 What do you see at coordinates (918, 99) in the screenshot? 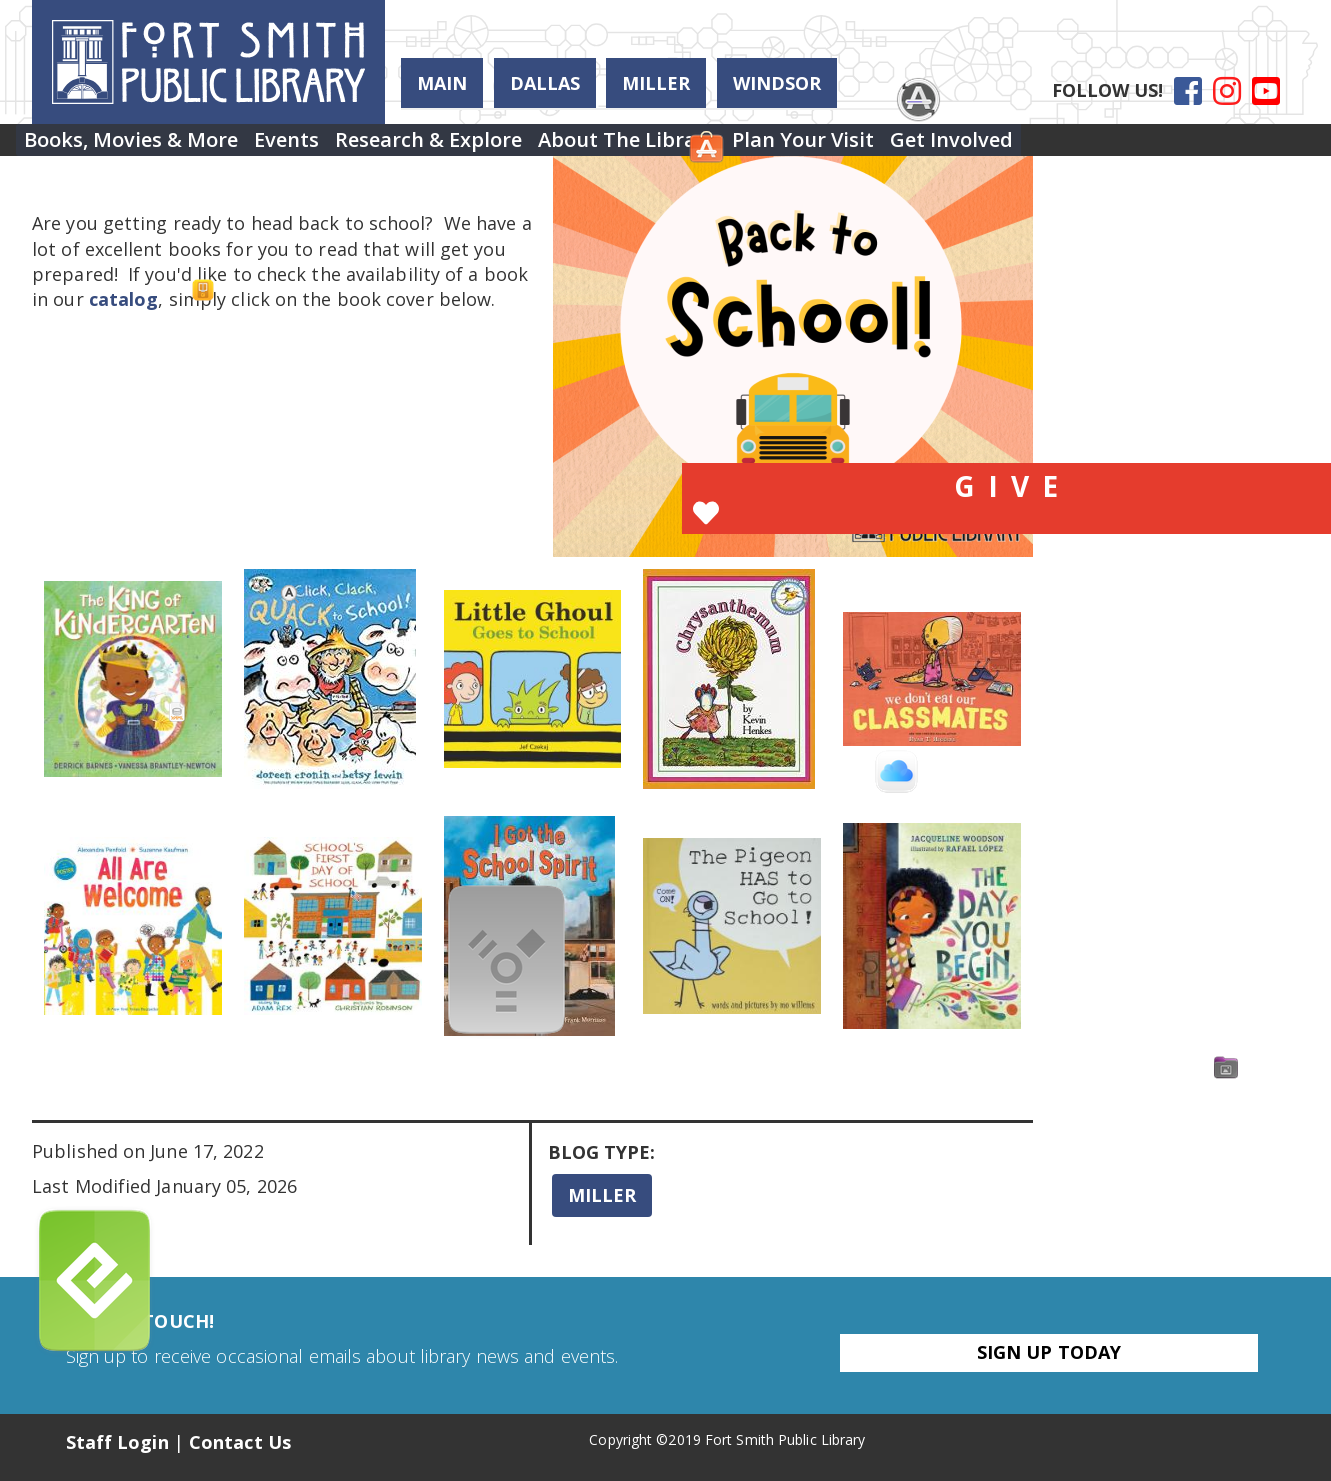
I see `check for system software updates` at bounding box center [918, 99].